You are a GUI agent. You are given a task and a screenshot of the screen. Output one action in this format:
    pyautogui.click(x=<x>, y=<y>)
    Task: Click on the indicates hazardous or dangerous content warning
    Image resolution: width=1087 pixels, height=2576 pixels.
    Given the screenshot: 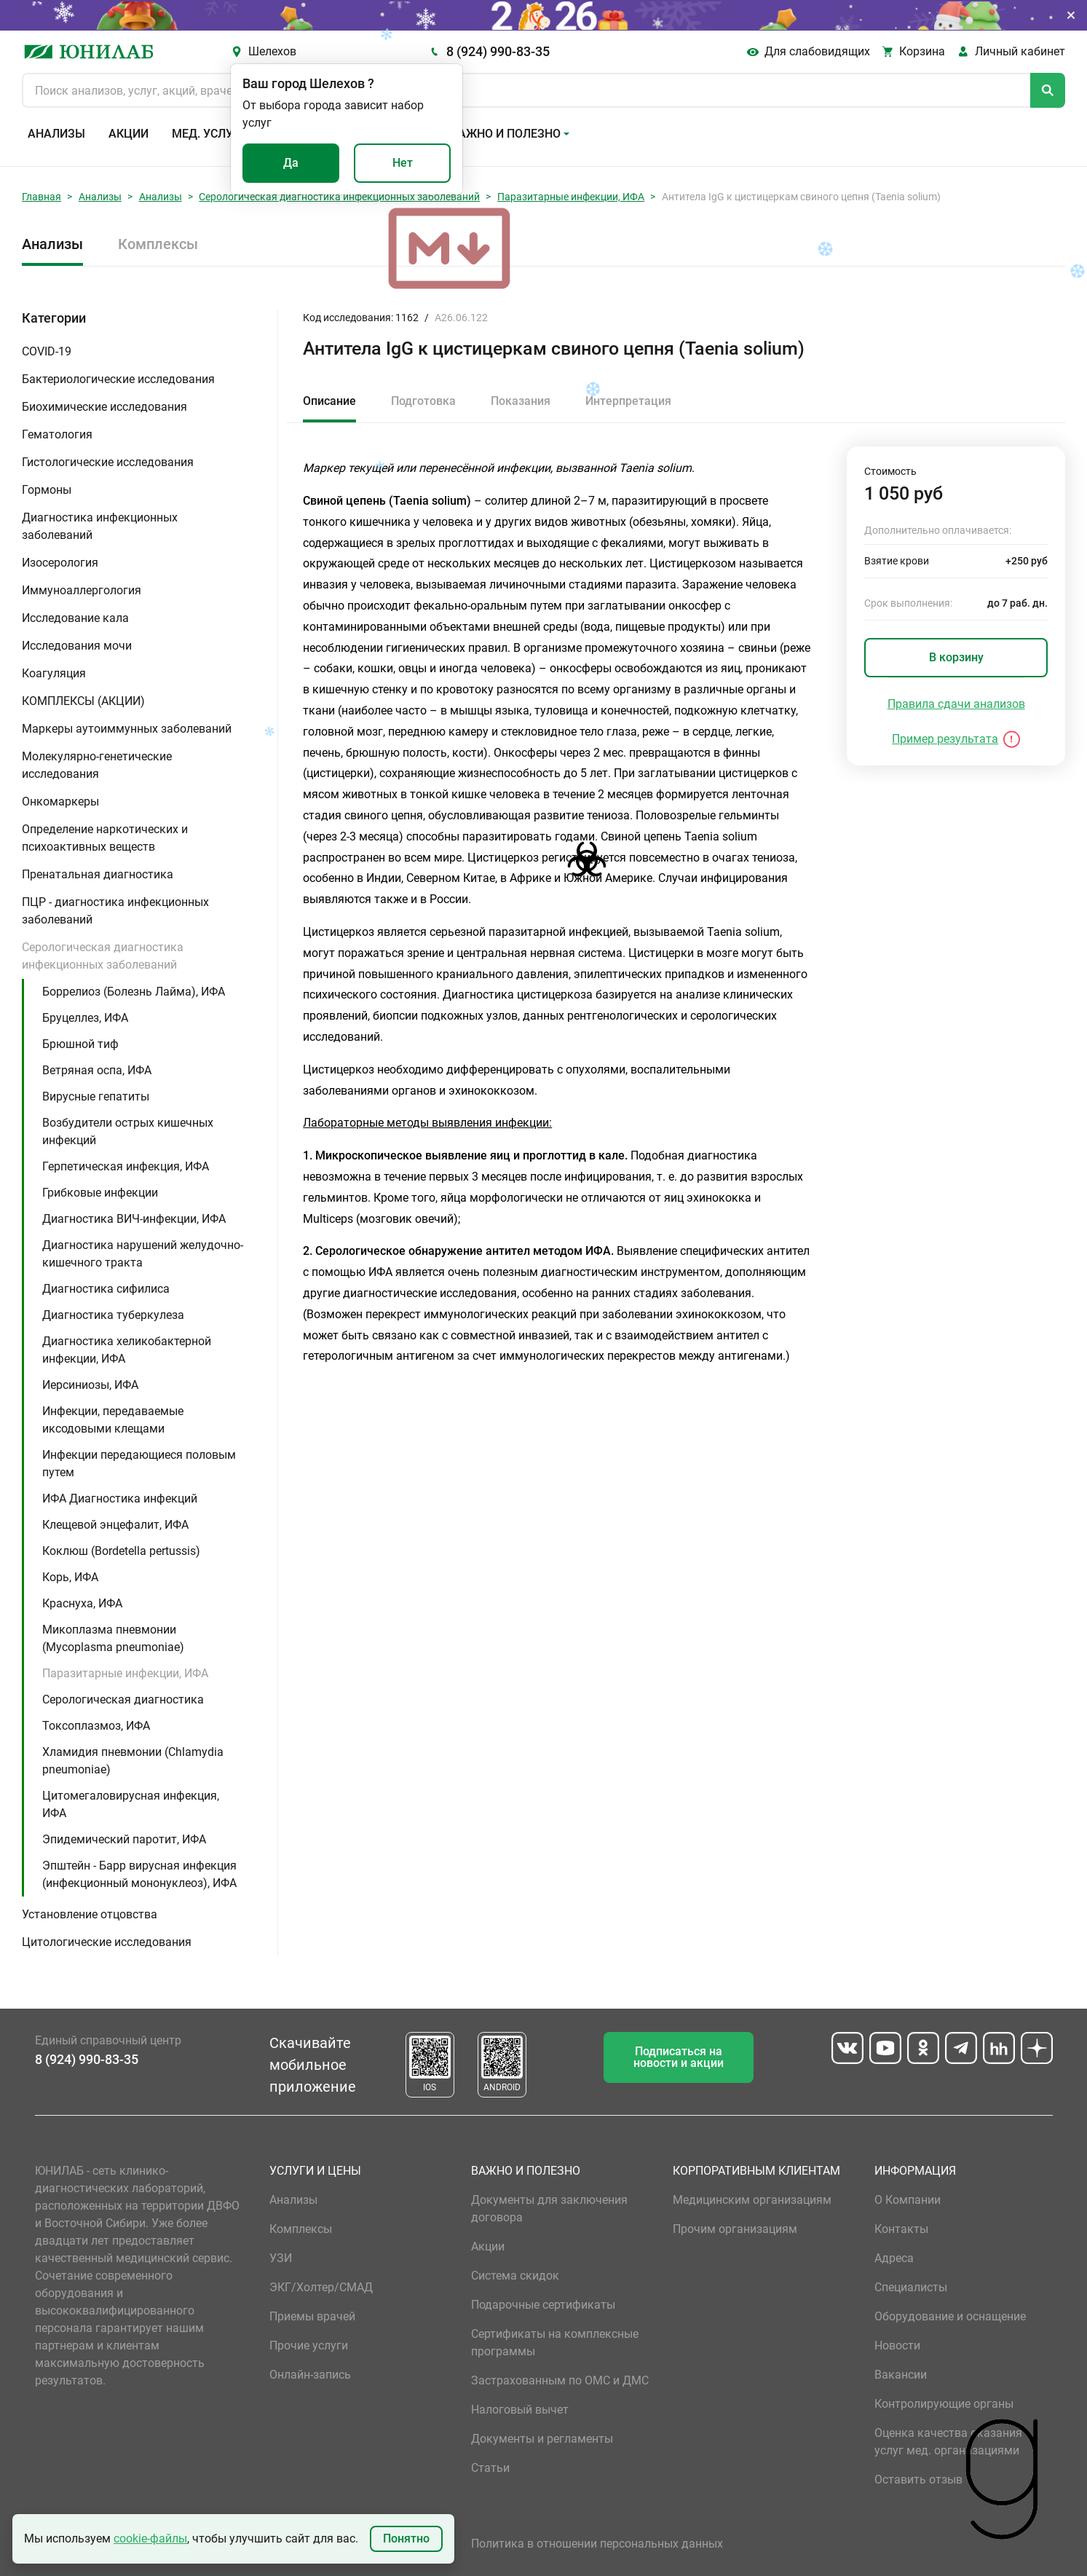 What is the action you would take?
    pyautogui.click(x=587, y=860)
    